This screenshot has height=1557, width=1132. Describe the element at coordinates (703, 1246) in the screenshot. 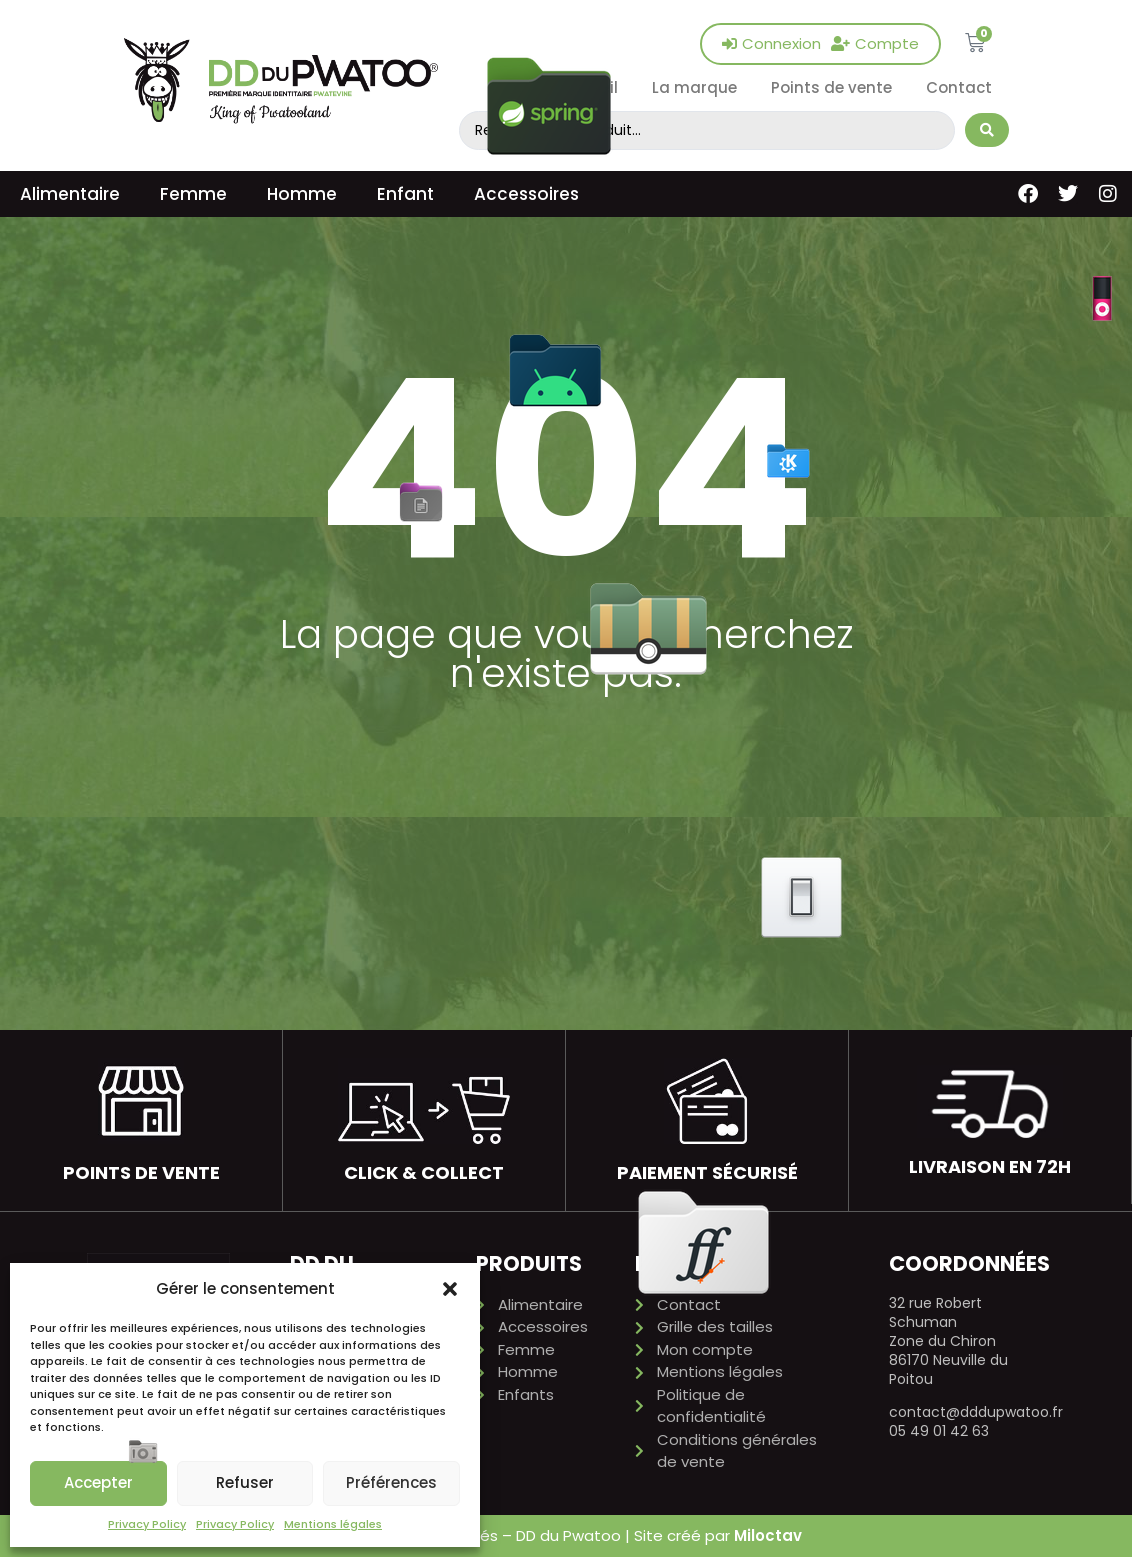

I see `open fontforge project files folder` at that location.